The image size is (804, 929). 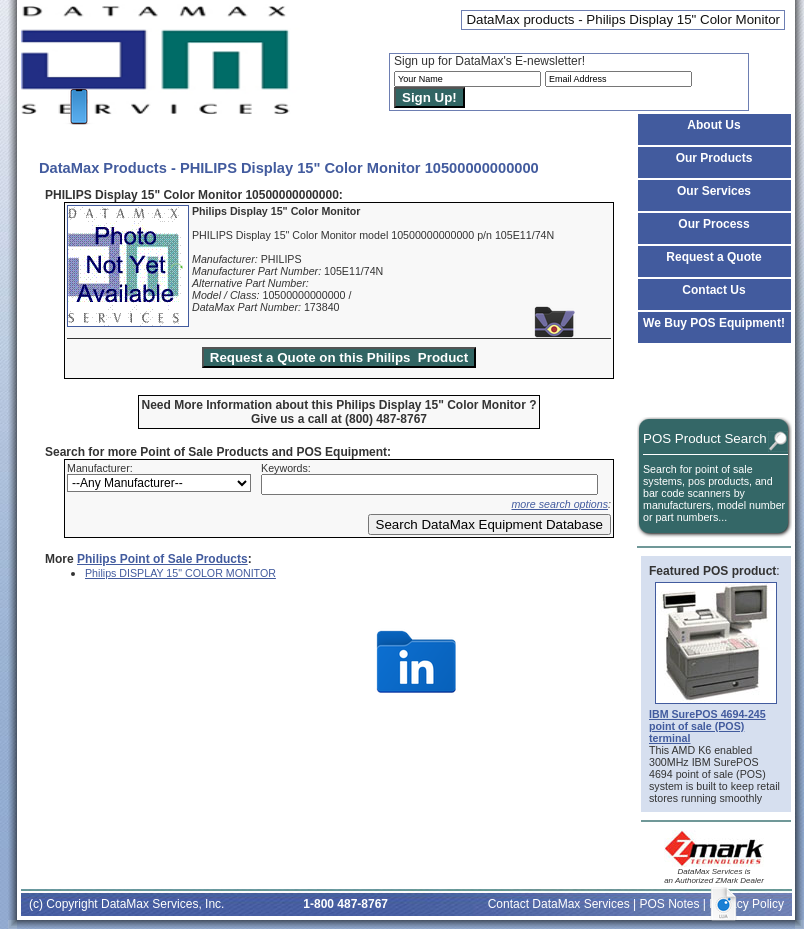 What do you see at coordinates (416, 664) in the screenshot?
I see `open folder containing linkedin-related files` at bounding box center [416, 664].